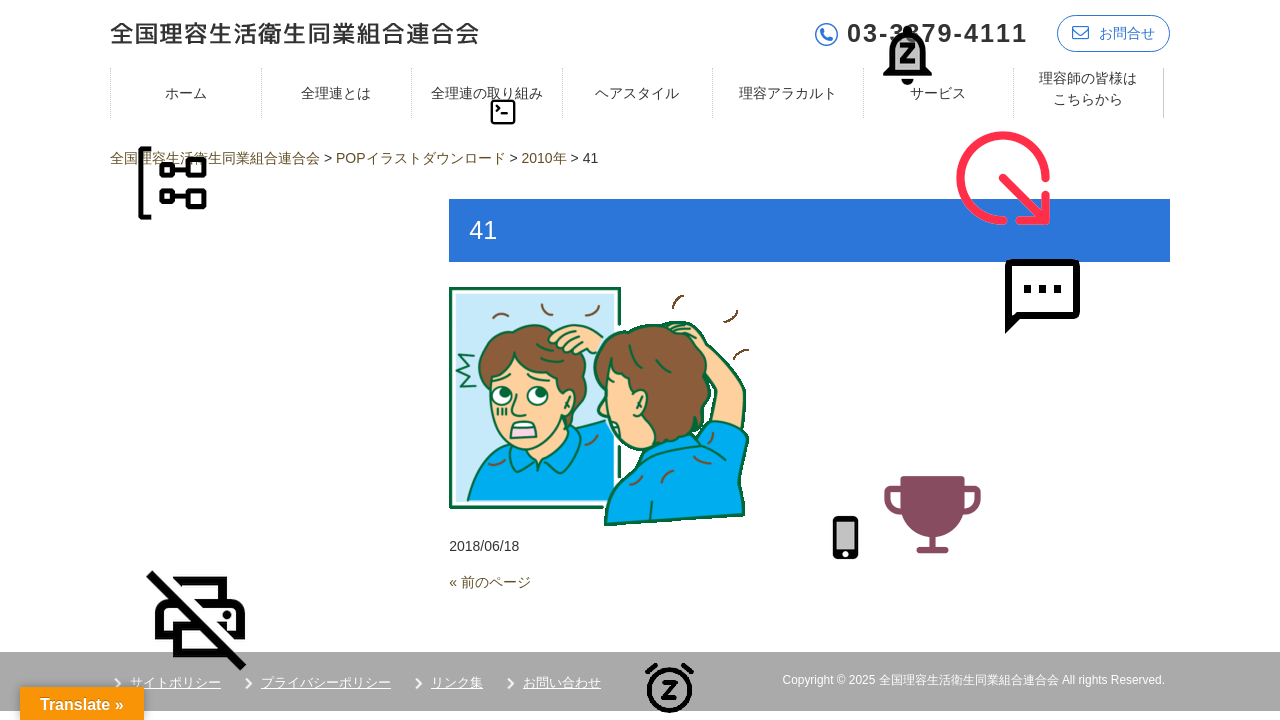 The height and width of the screenshot is (720, 1280). Describe the element at coordinates (846, 537) in the screenshot. I see `indicates mobile device or smartphone` at that location.